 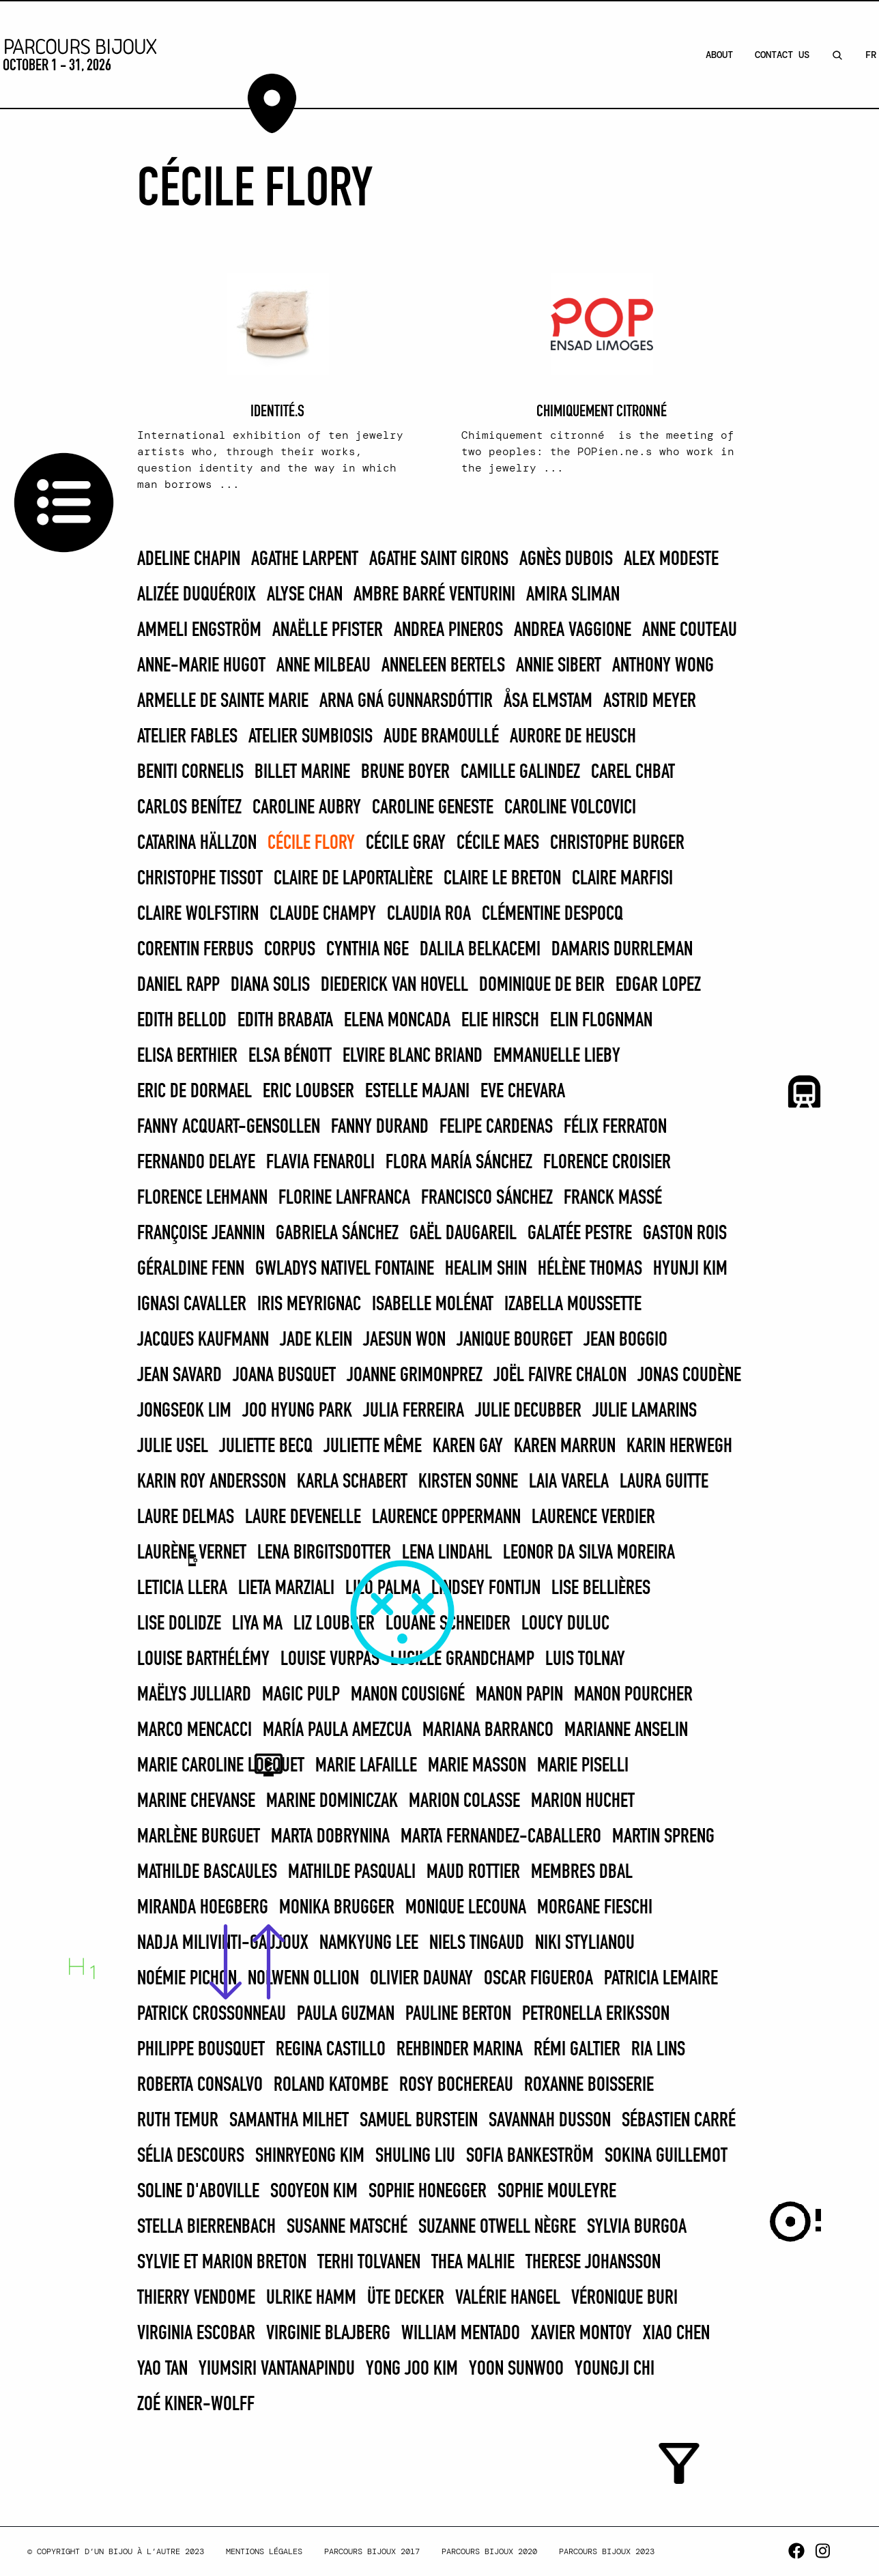 I want to click on access app settings, so click(x=192, y=1560).